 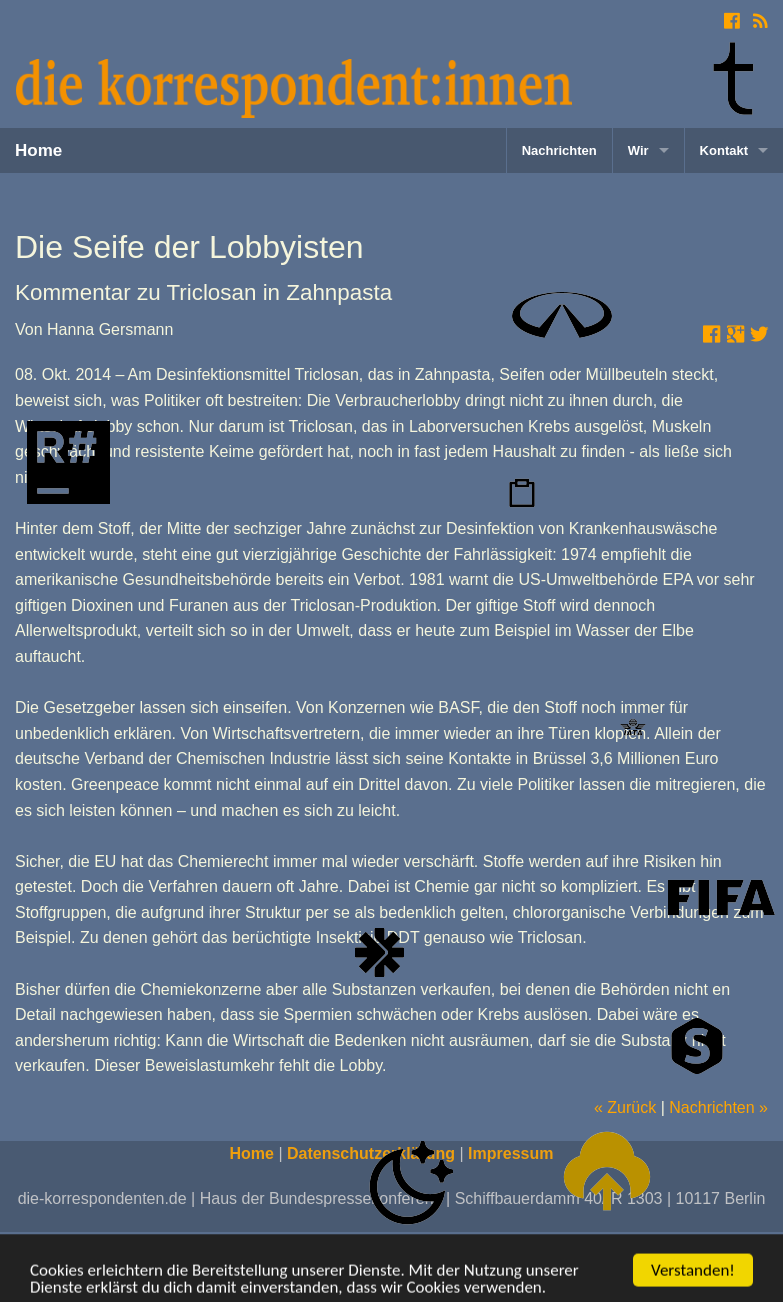 What do you see at coordinates (522, 493) in the screenshot?
I see `copy to clipboard` at bounding box center [522, 493].